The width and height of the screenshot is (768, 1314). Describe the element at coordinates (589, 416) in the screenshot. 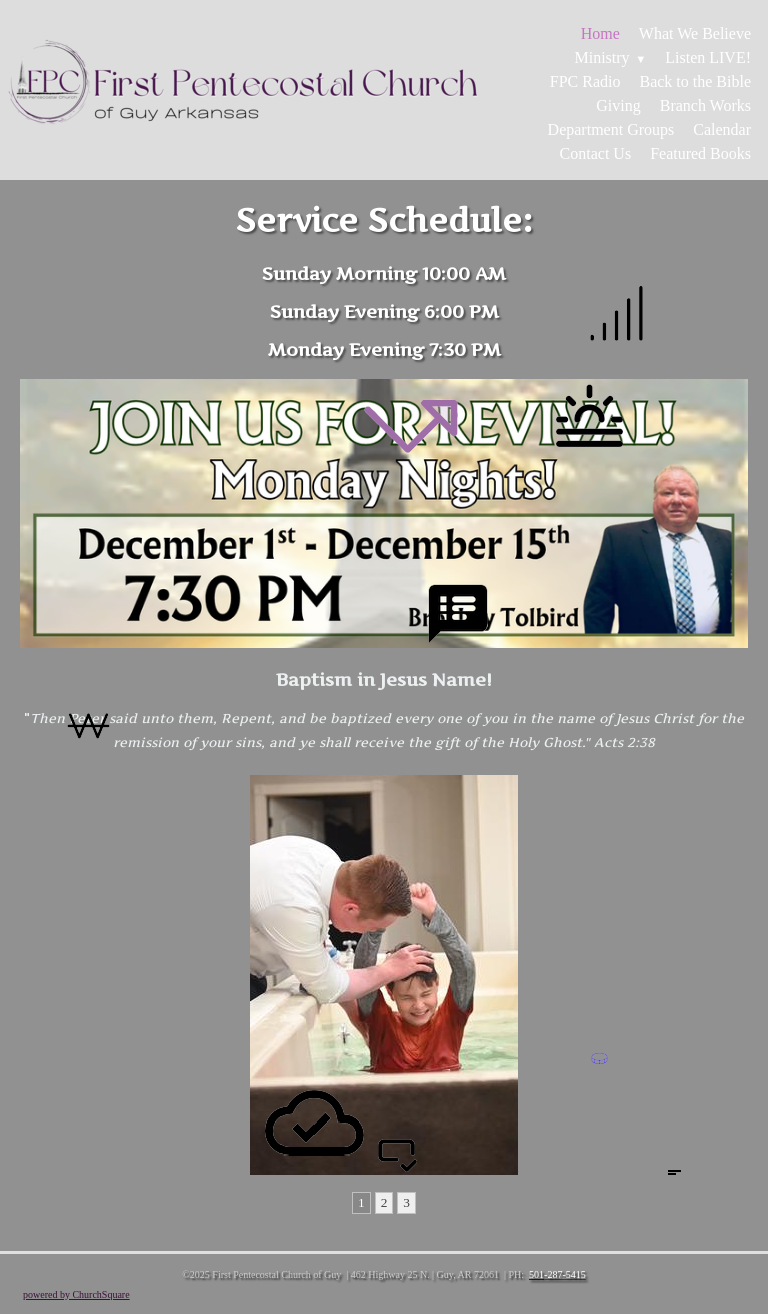

I see `indicates hazy or foggy weather conditions` at that location.